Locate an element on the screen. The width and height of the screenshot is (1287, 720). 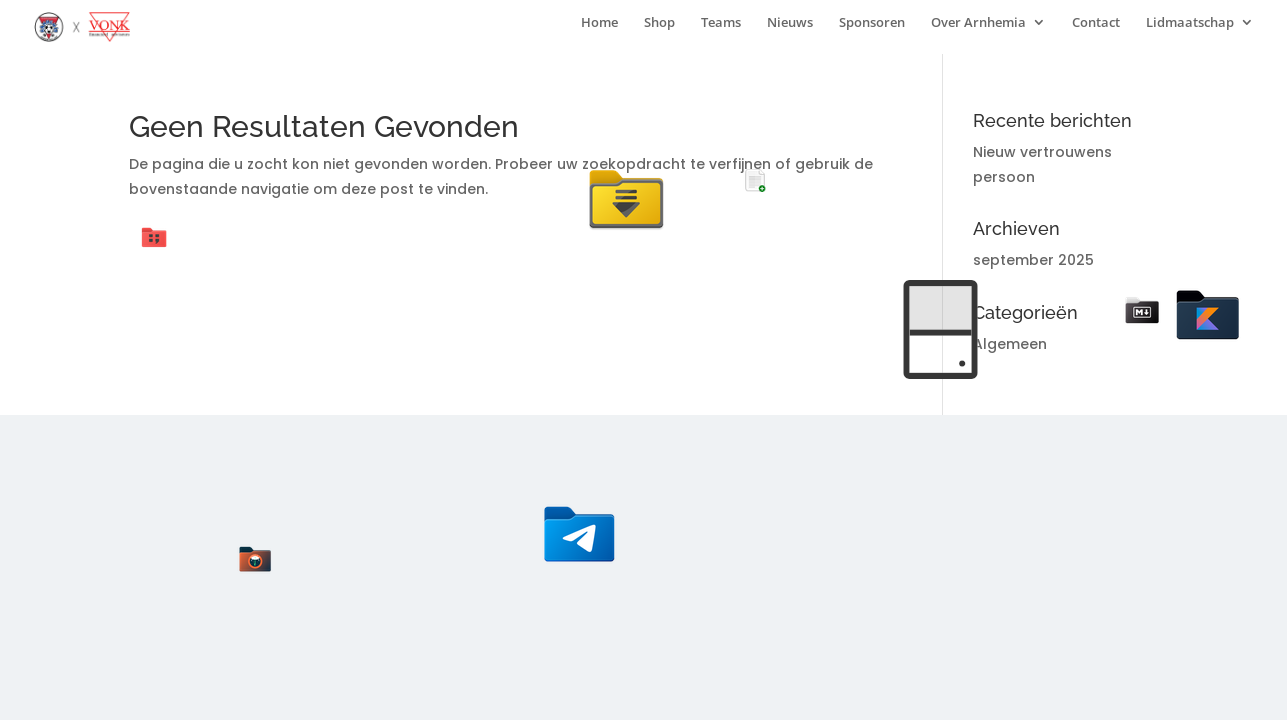
scan a document or image is located at coordinates (940, 329).